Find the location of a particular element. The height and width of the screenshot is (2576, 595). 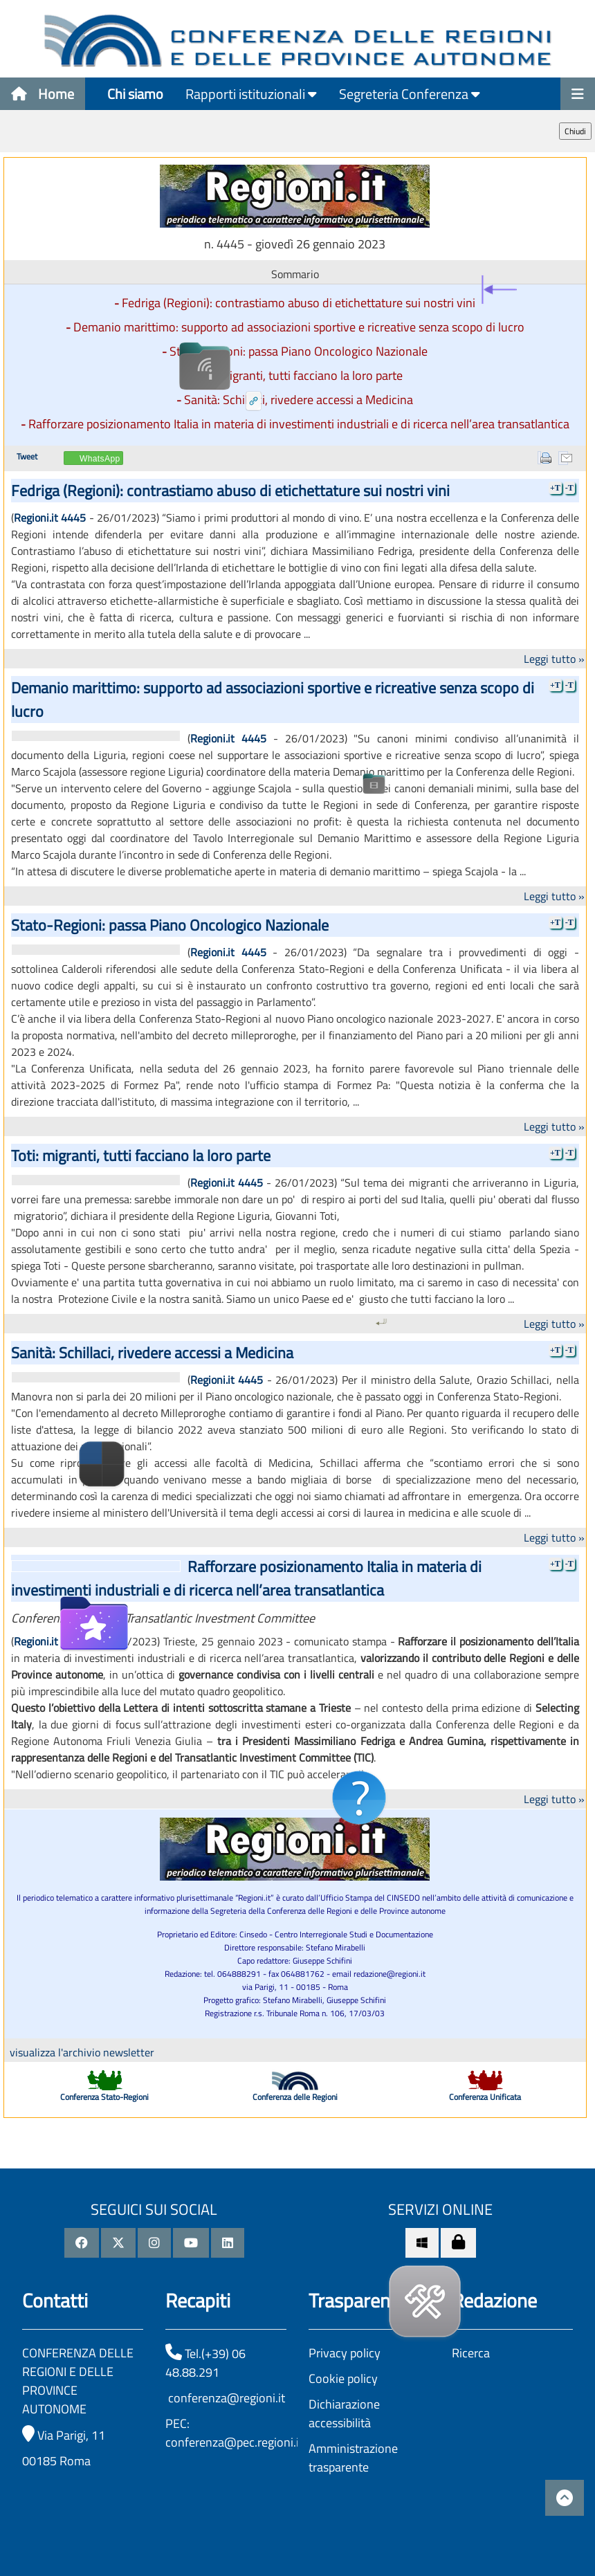

a windows internet shortcut file is located at coordinates (253, 401).